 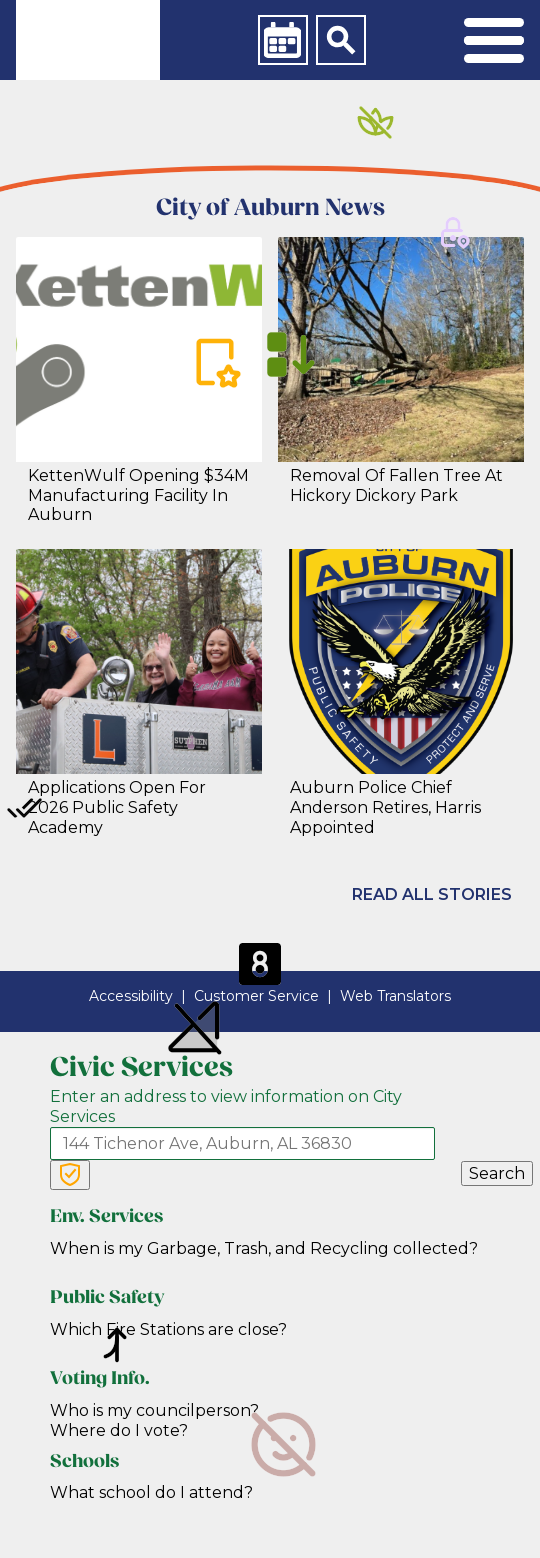 What do you see at coordinates (24, 807) in the screenshot?
I see `message sent and read confirmation` at bounding box center [24, 807].